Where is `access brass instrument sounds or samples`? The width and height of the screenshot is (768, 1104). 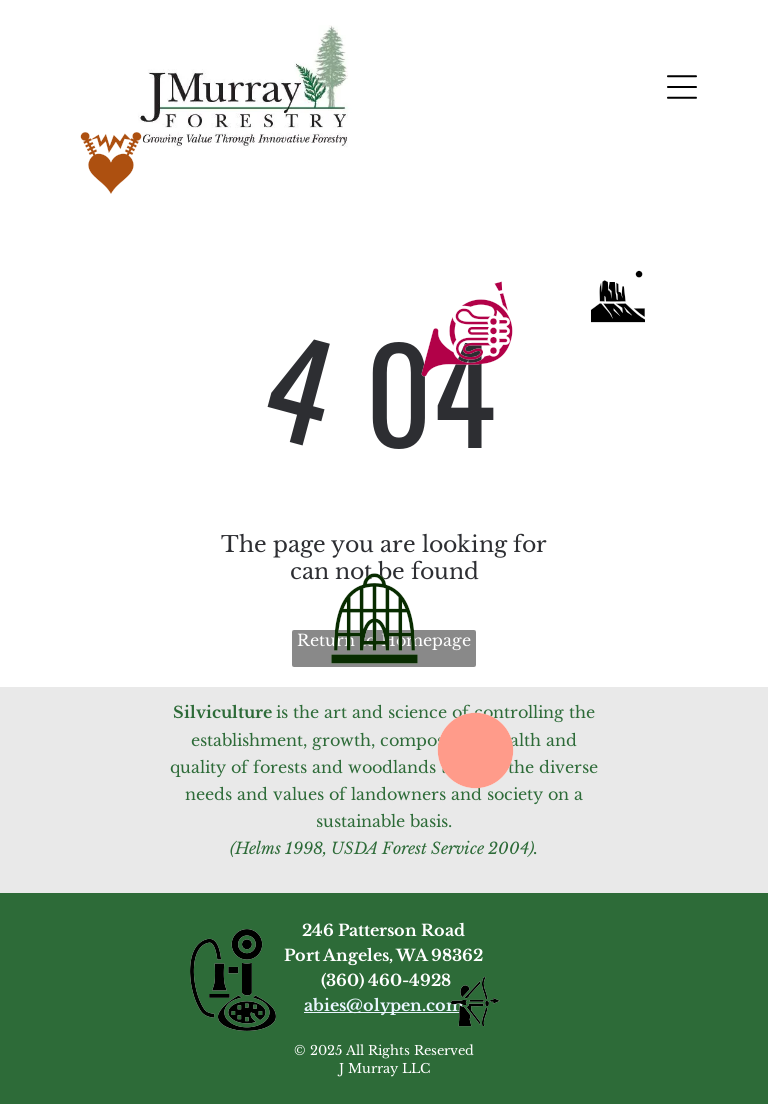
access brass instrument sounds or samples is located at coordinates (467, 329).